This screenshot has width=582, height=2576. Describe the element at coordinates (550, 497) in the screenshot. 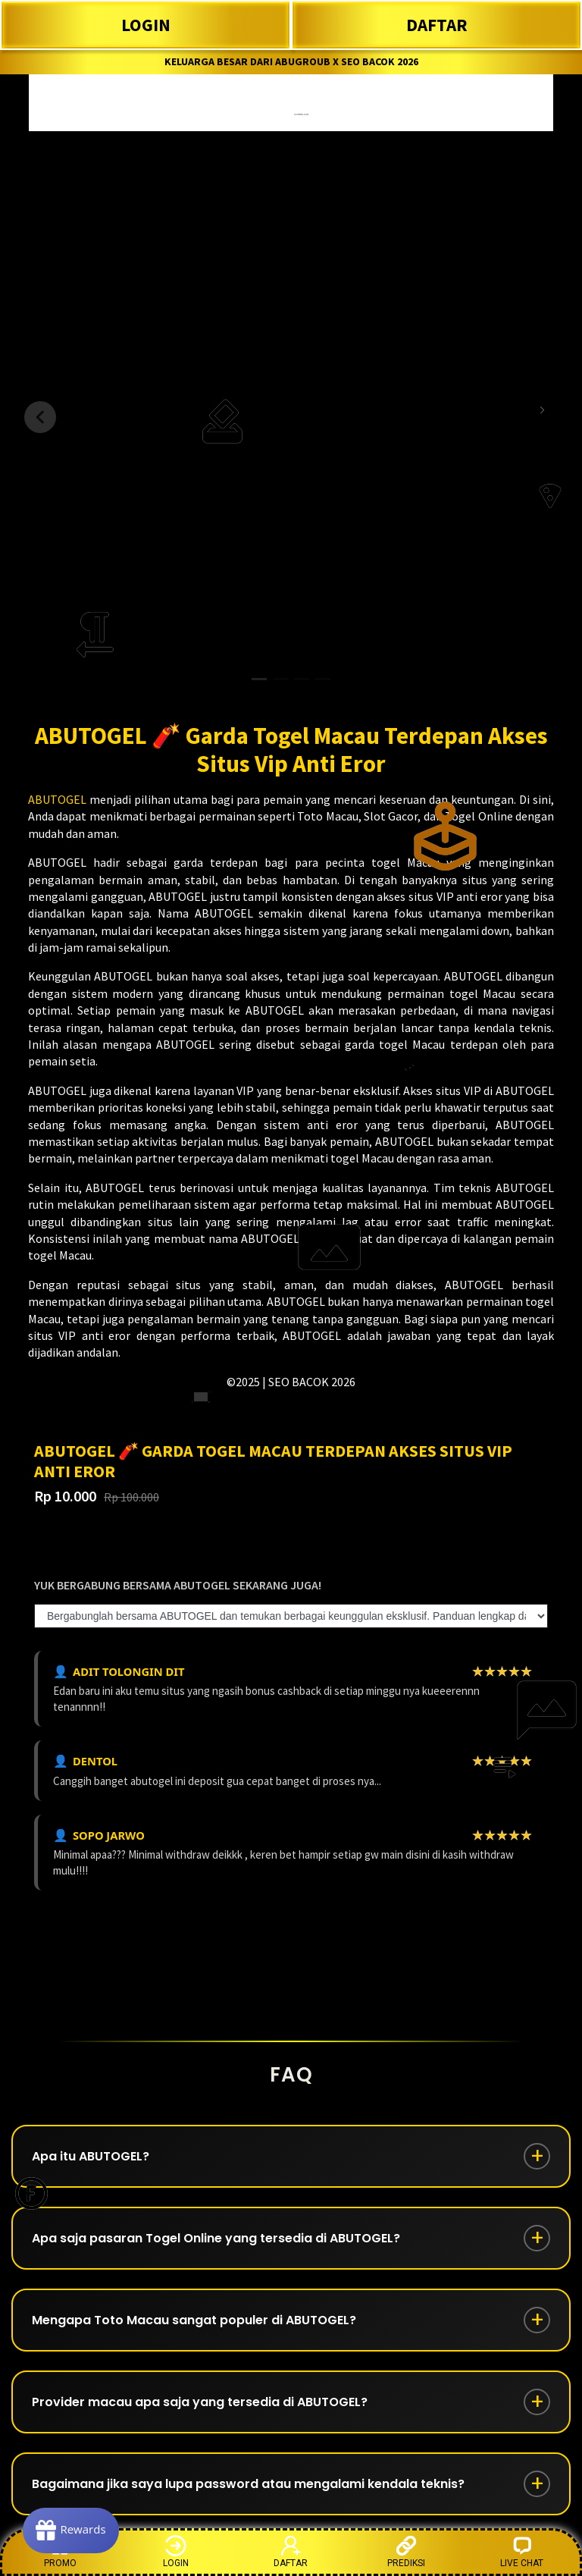

I see `find nearby pizza restaurants` at that location.